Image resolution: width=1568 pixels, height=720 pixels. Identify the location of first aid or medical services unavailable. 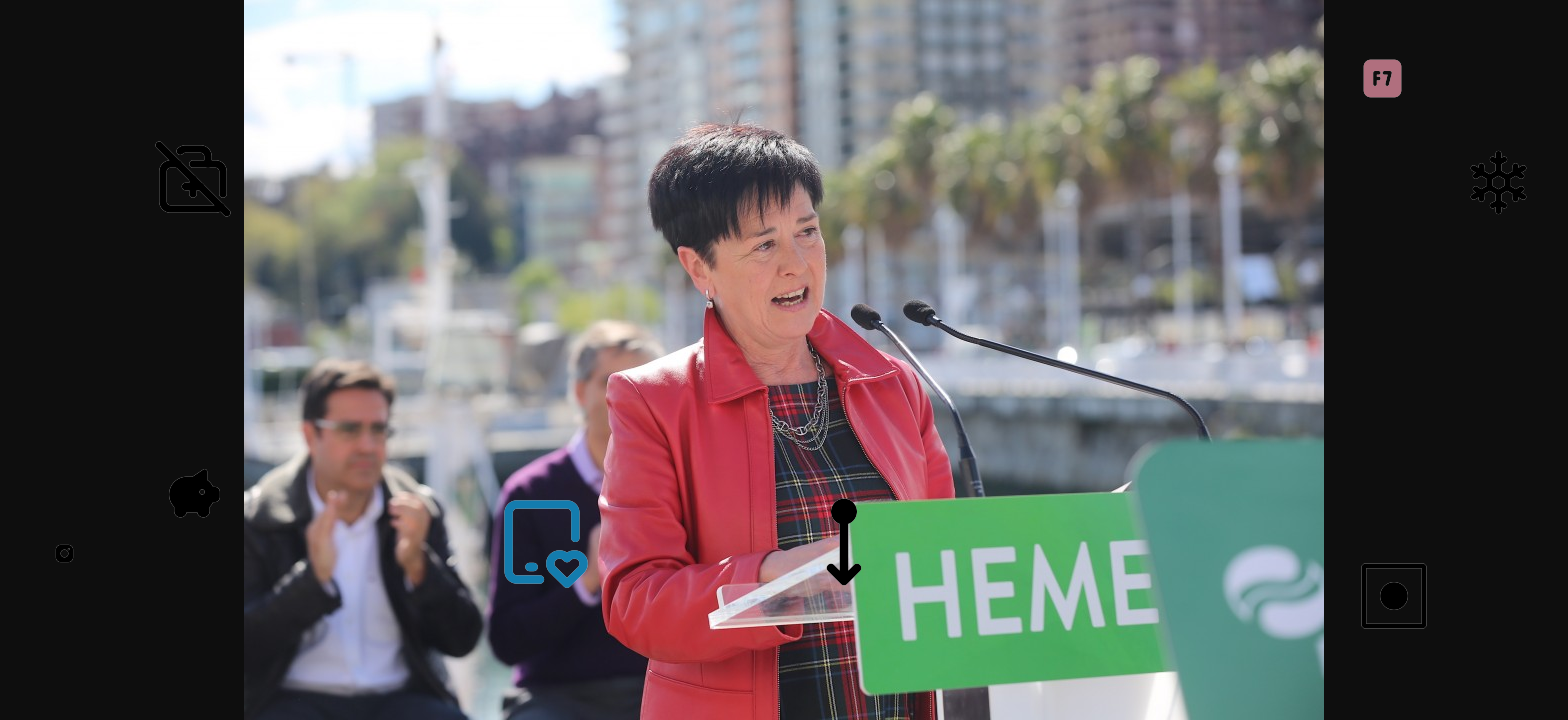
(193, 179).